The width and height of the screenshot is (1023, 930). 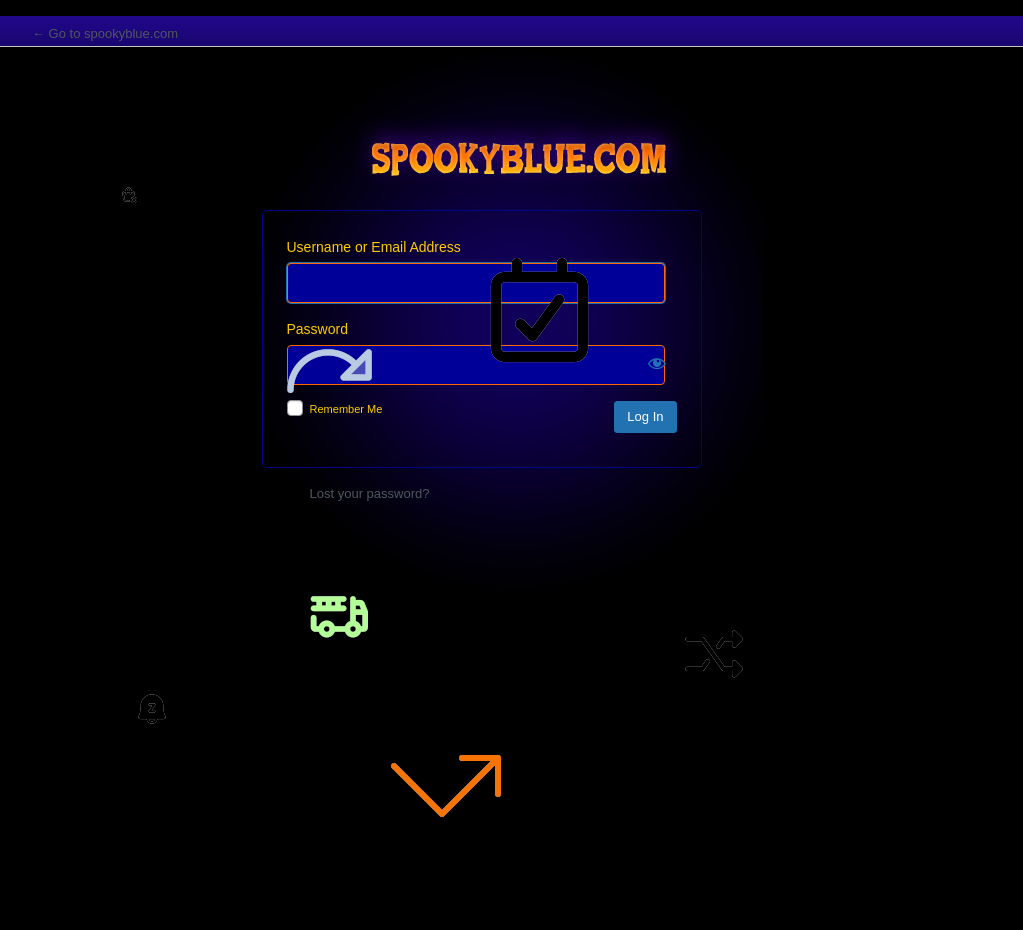 What do you see at coordinates (328, 368) in the screenshot?
I see `redo an action` at bounding box center [328, 368].